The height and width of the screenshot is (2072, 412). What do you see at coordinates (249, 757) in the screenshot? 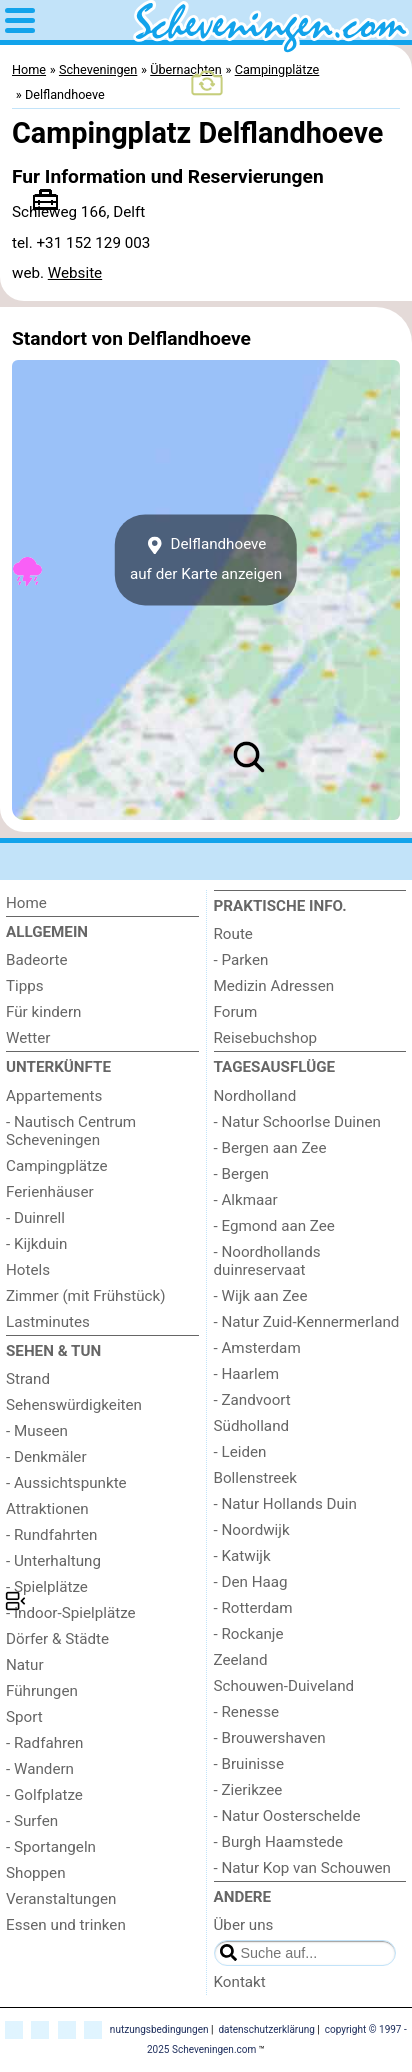
I see `search for content or items` at bounding box center [249, 757].